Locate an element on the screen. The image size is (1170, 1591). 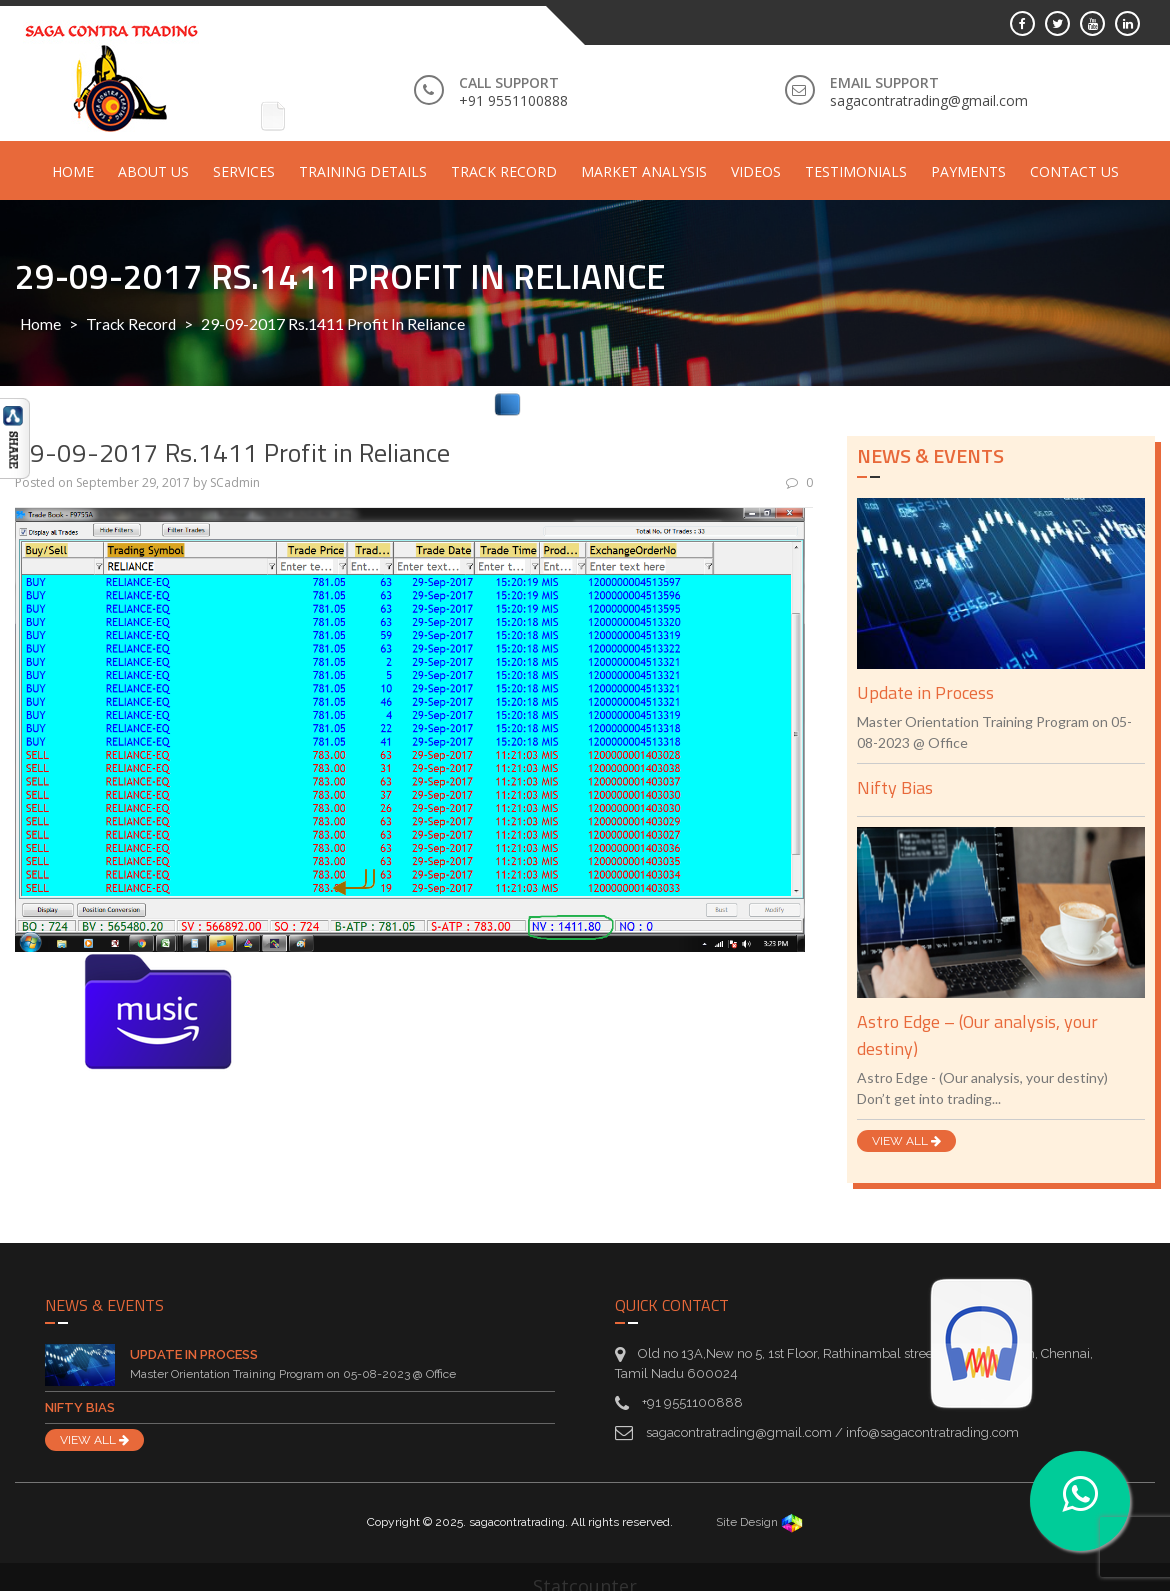
an audacity audio project file is located at coordinates (981, 1343).